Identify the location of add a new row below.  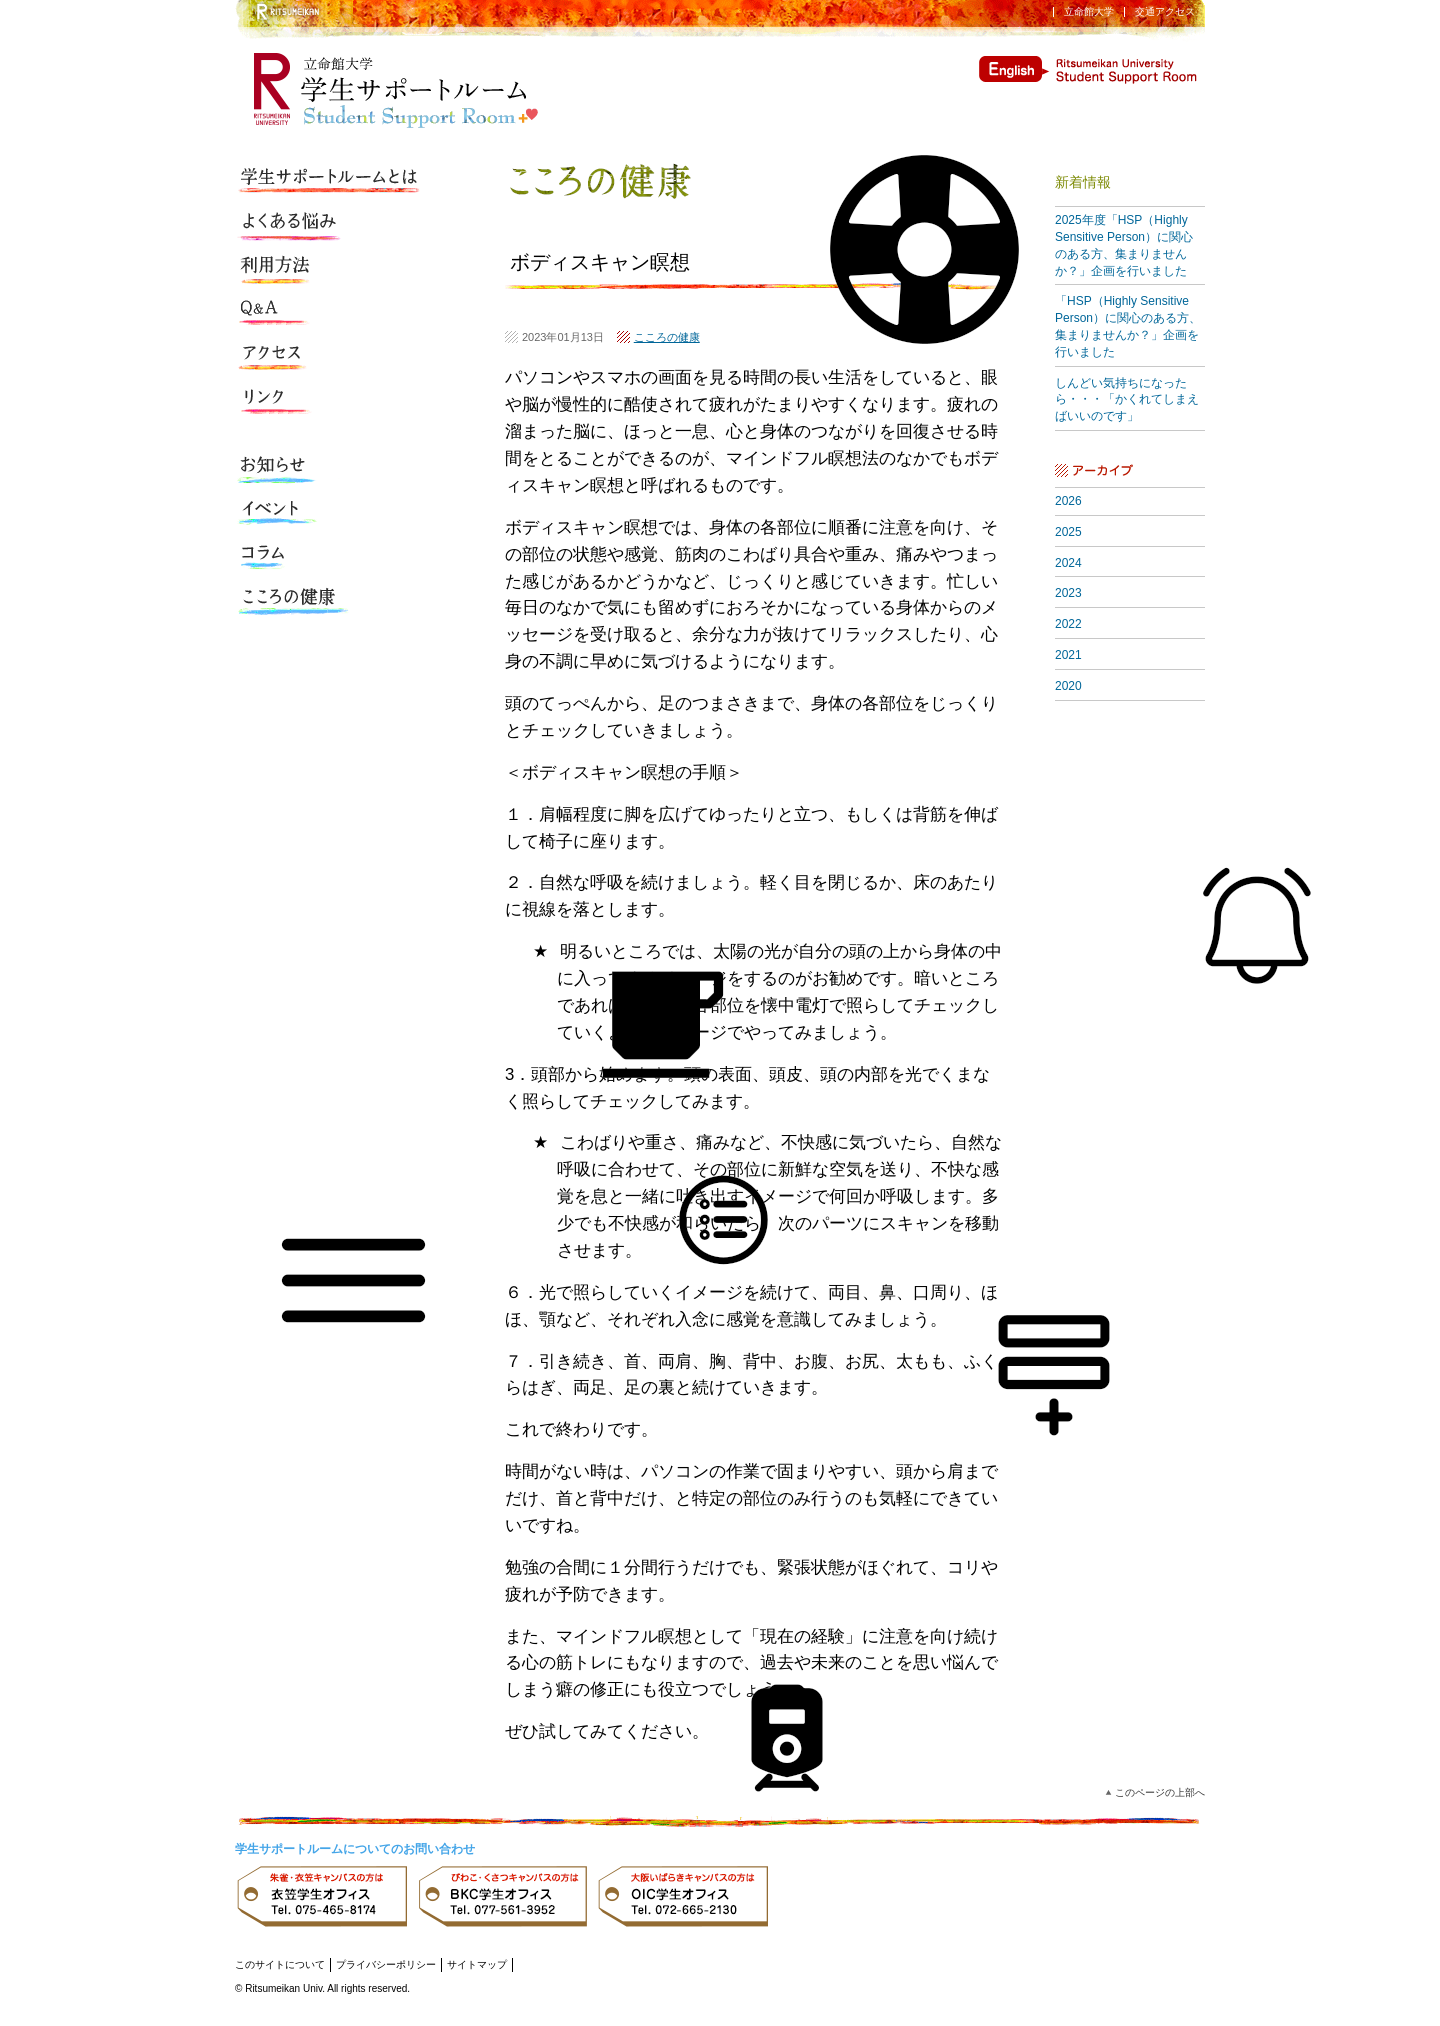
(1054, 1366).